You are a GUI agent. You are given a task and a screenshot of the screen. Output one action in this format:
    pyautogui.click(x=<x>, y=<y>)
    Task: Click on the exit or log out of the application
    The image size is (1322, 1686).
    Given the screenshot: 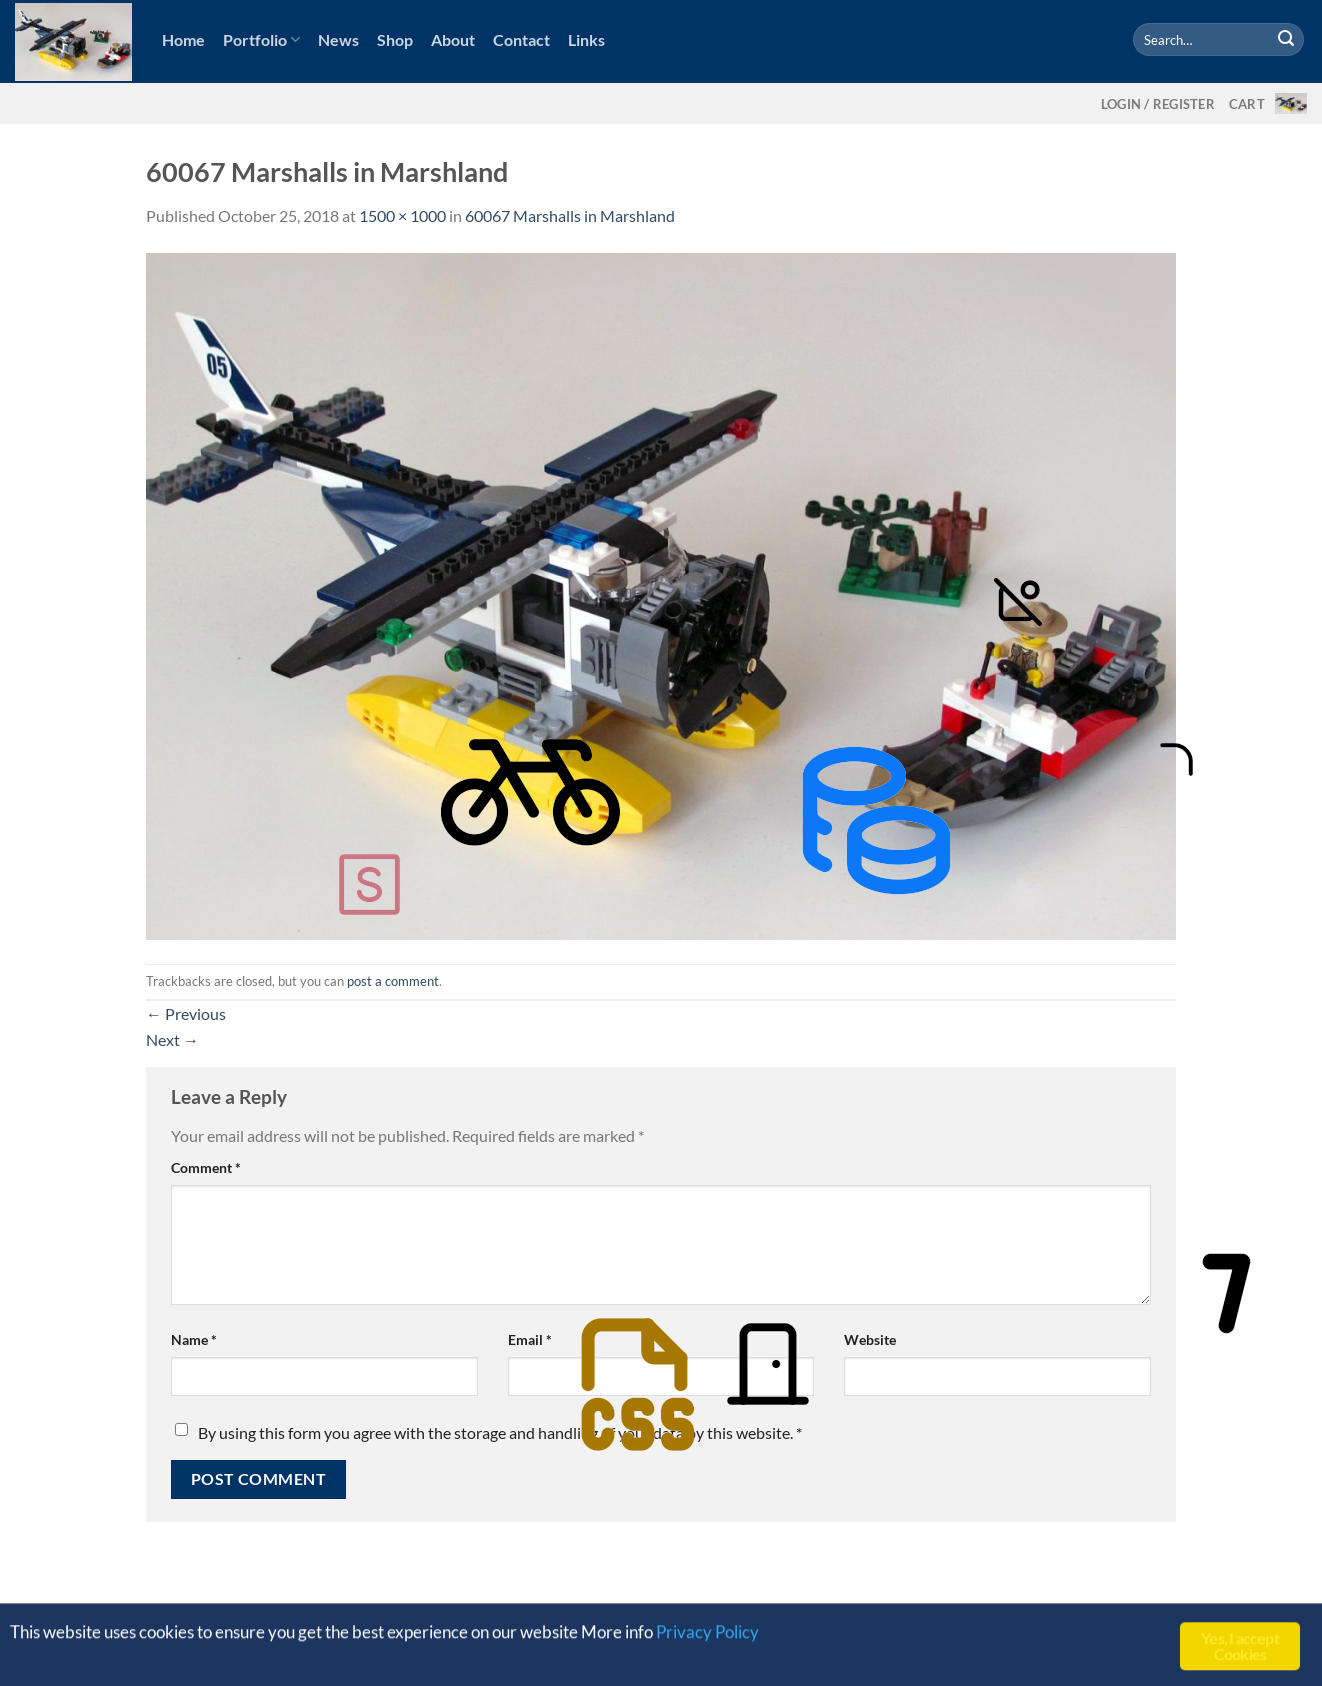 What is the action you would take?
    pyautogui.click(x=768, y=1364)
    